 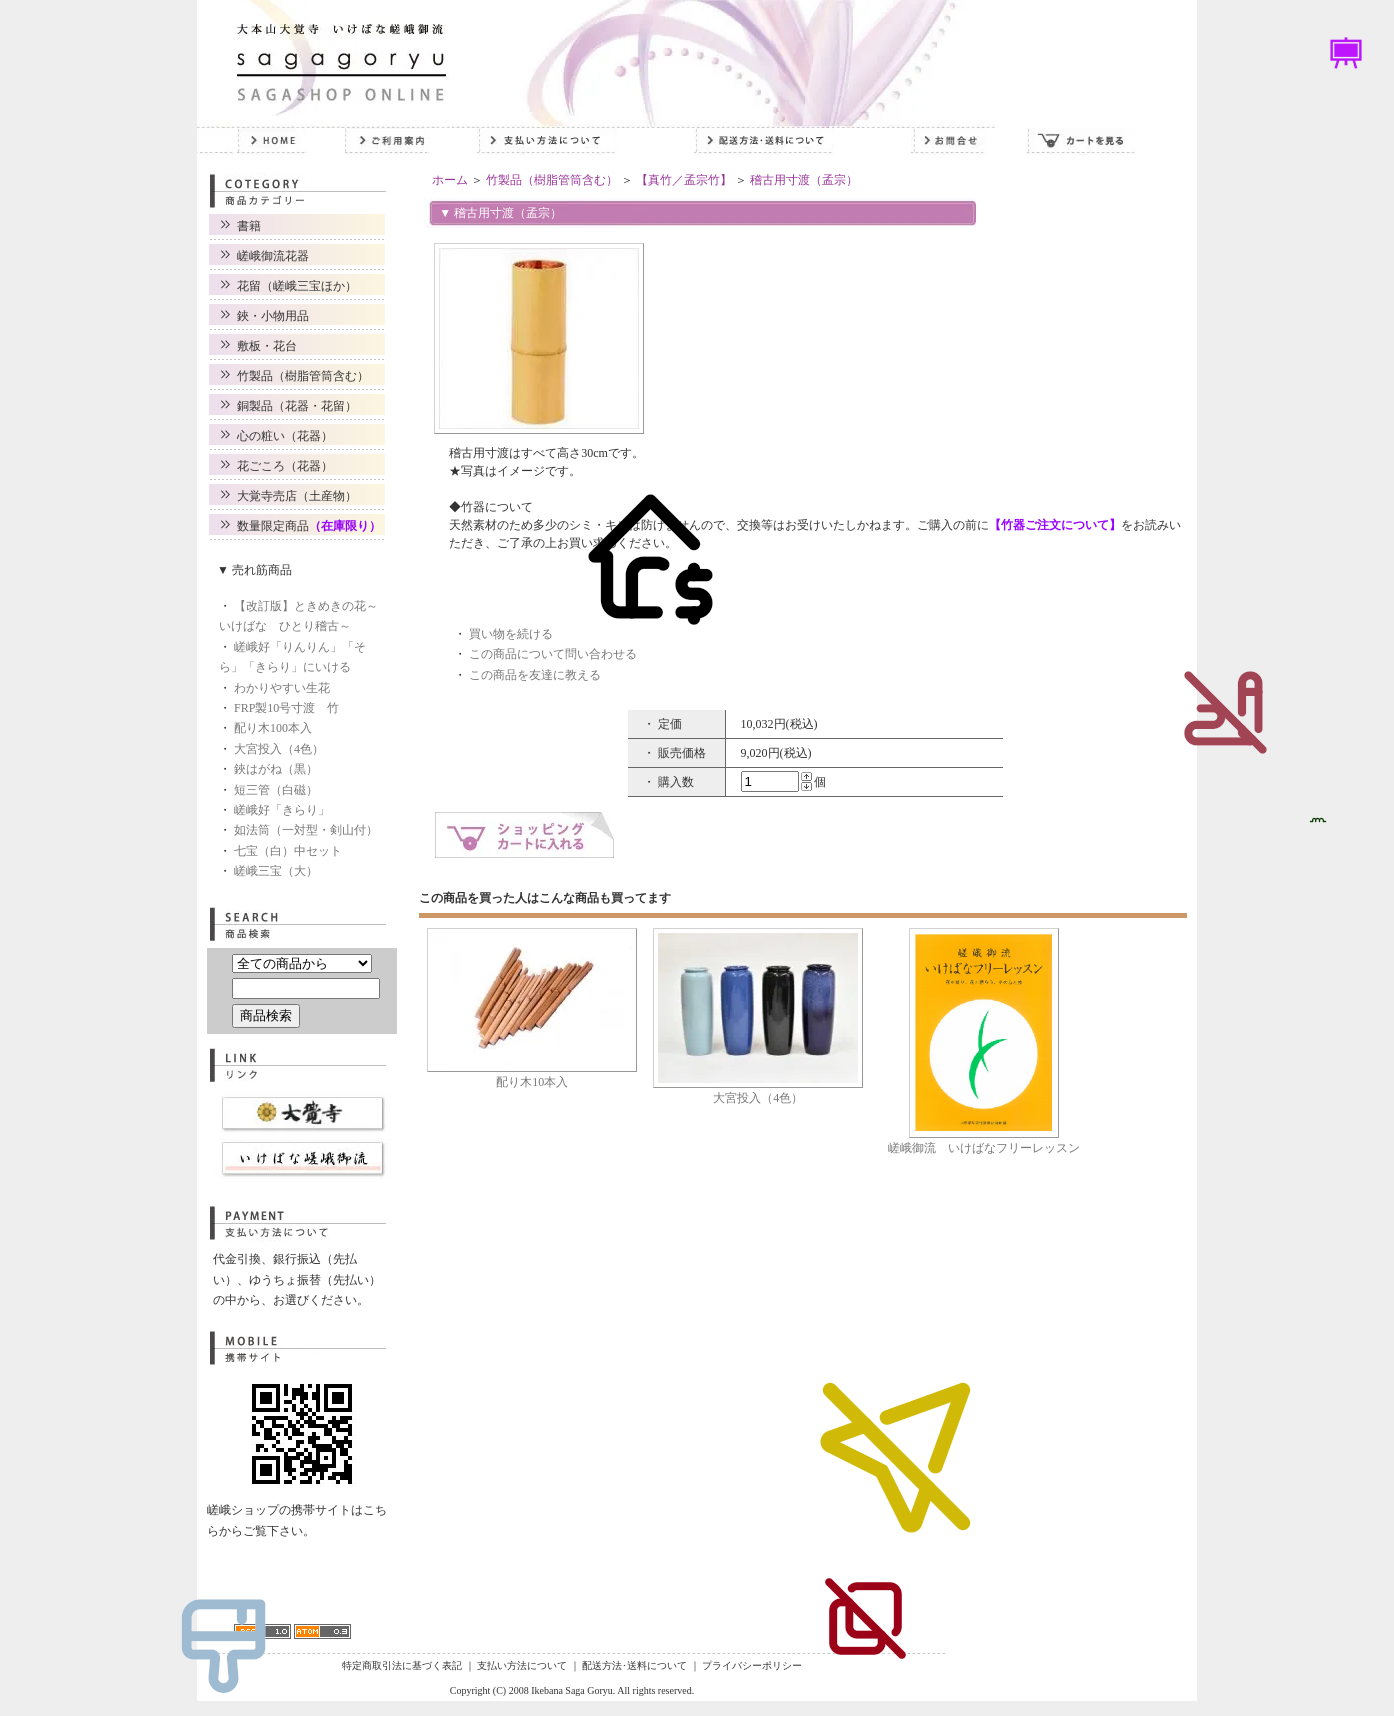 I want to click on access painting or drawing tools, so click(x=223, y=1644).